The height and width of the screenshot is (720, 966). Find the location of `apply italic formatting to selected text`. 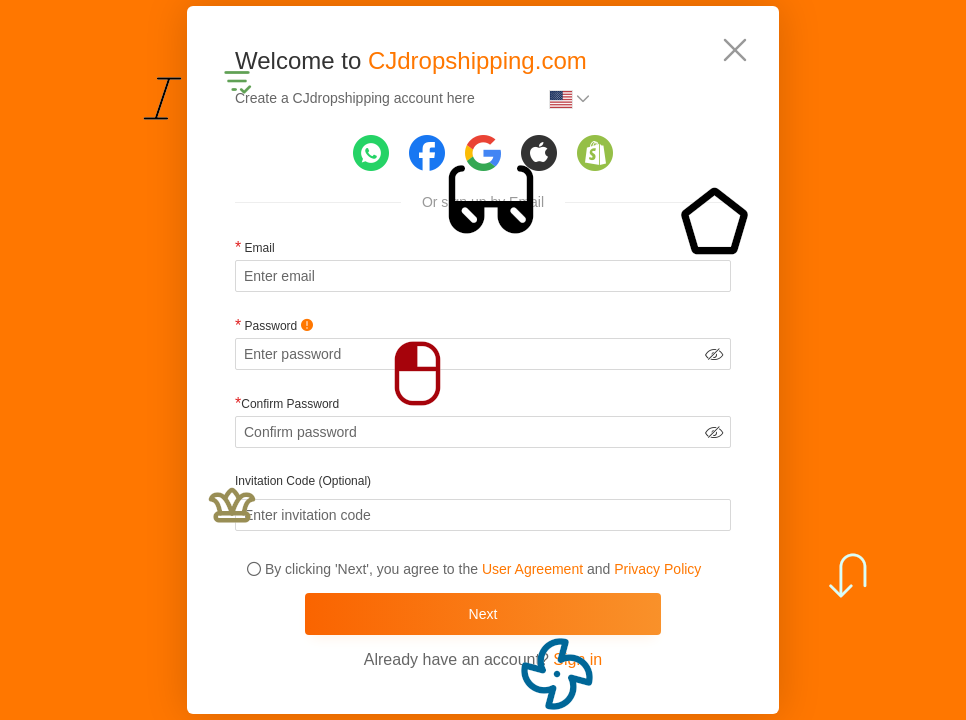

apply italic formatting to selected text is located at coordinates (162, 98).